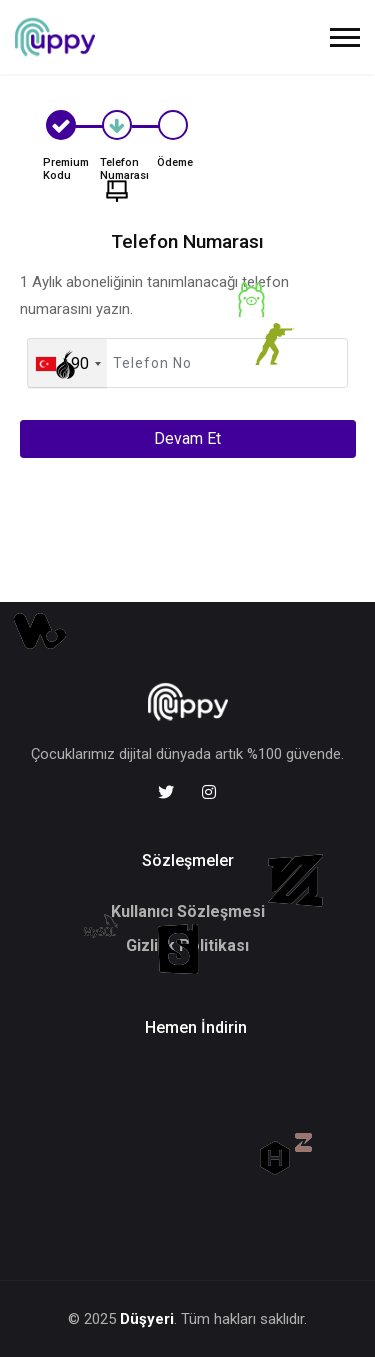  I want to click on open zulip messaging app, so click(303, 1142).